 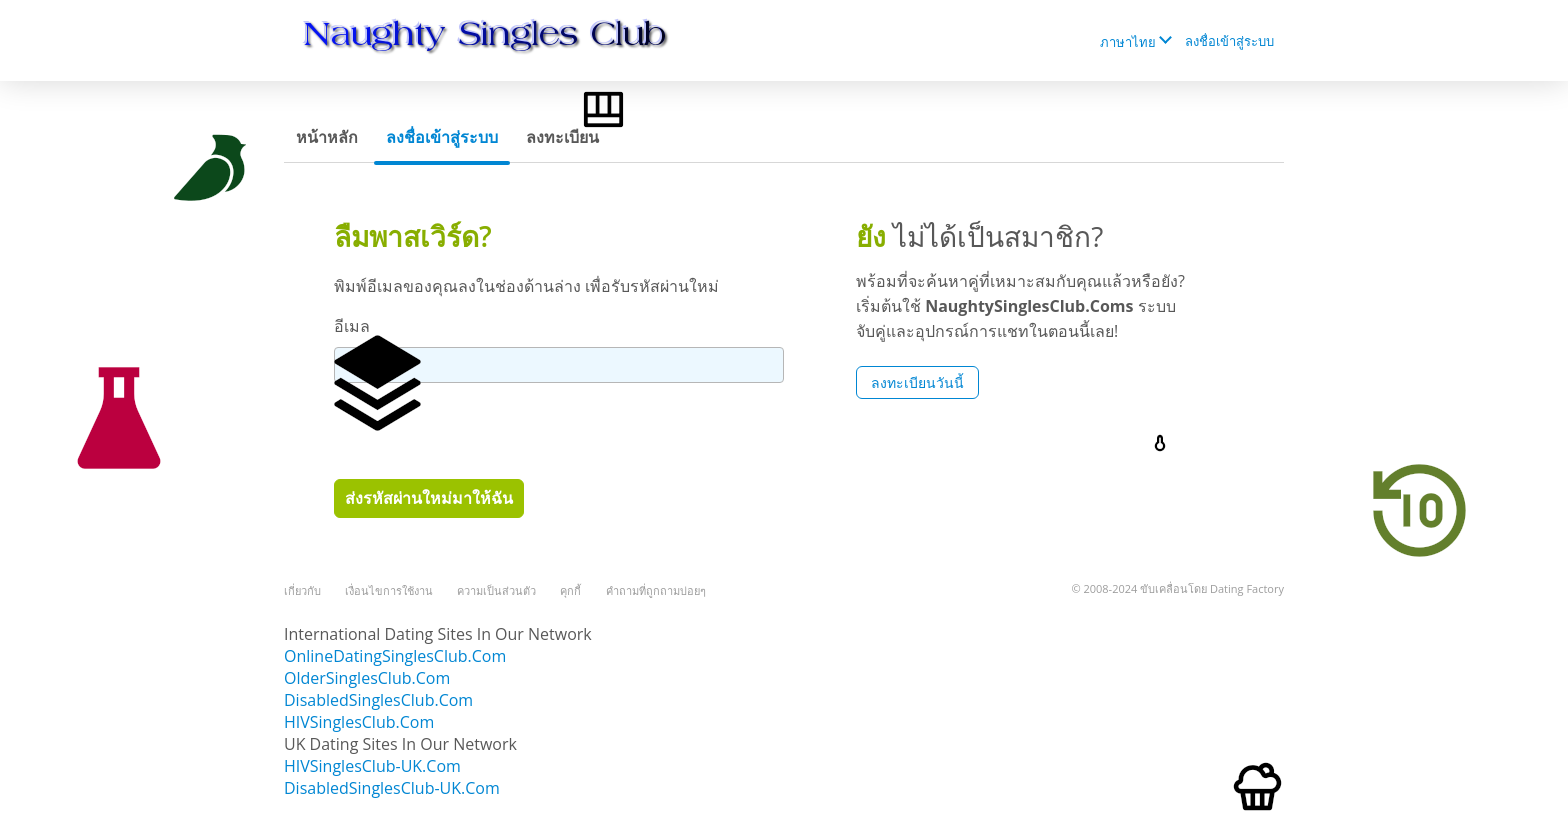 I want to click on open yuque documentation platform, so click(x=210, y=166).